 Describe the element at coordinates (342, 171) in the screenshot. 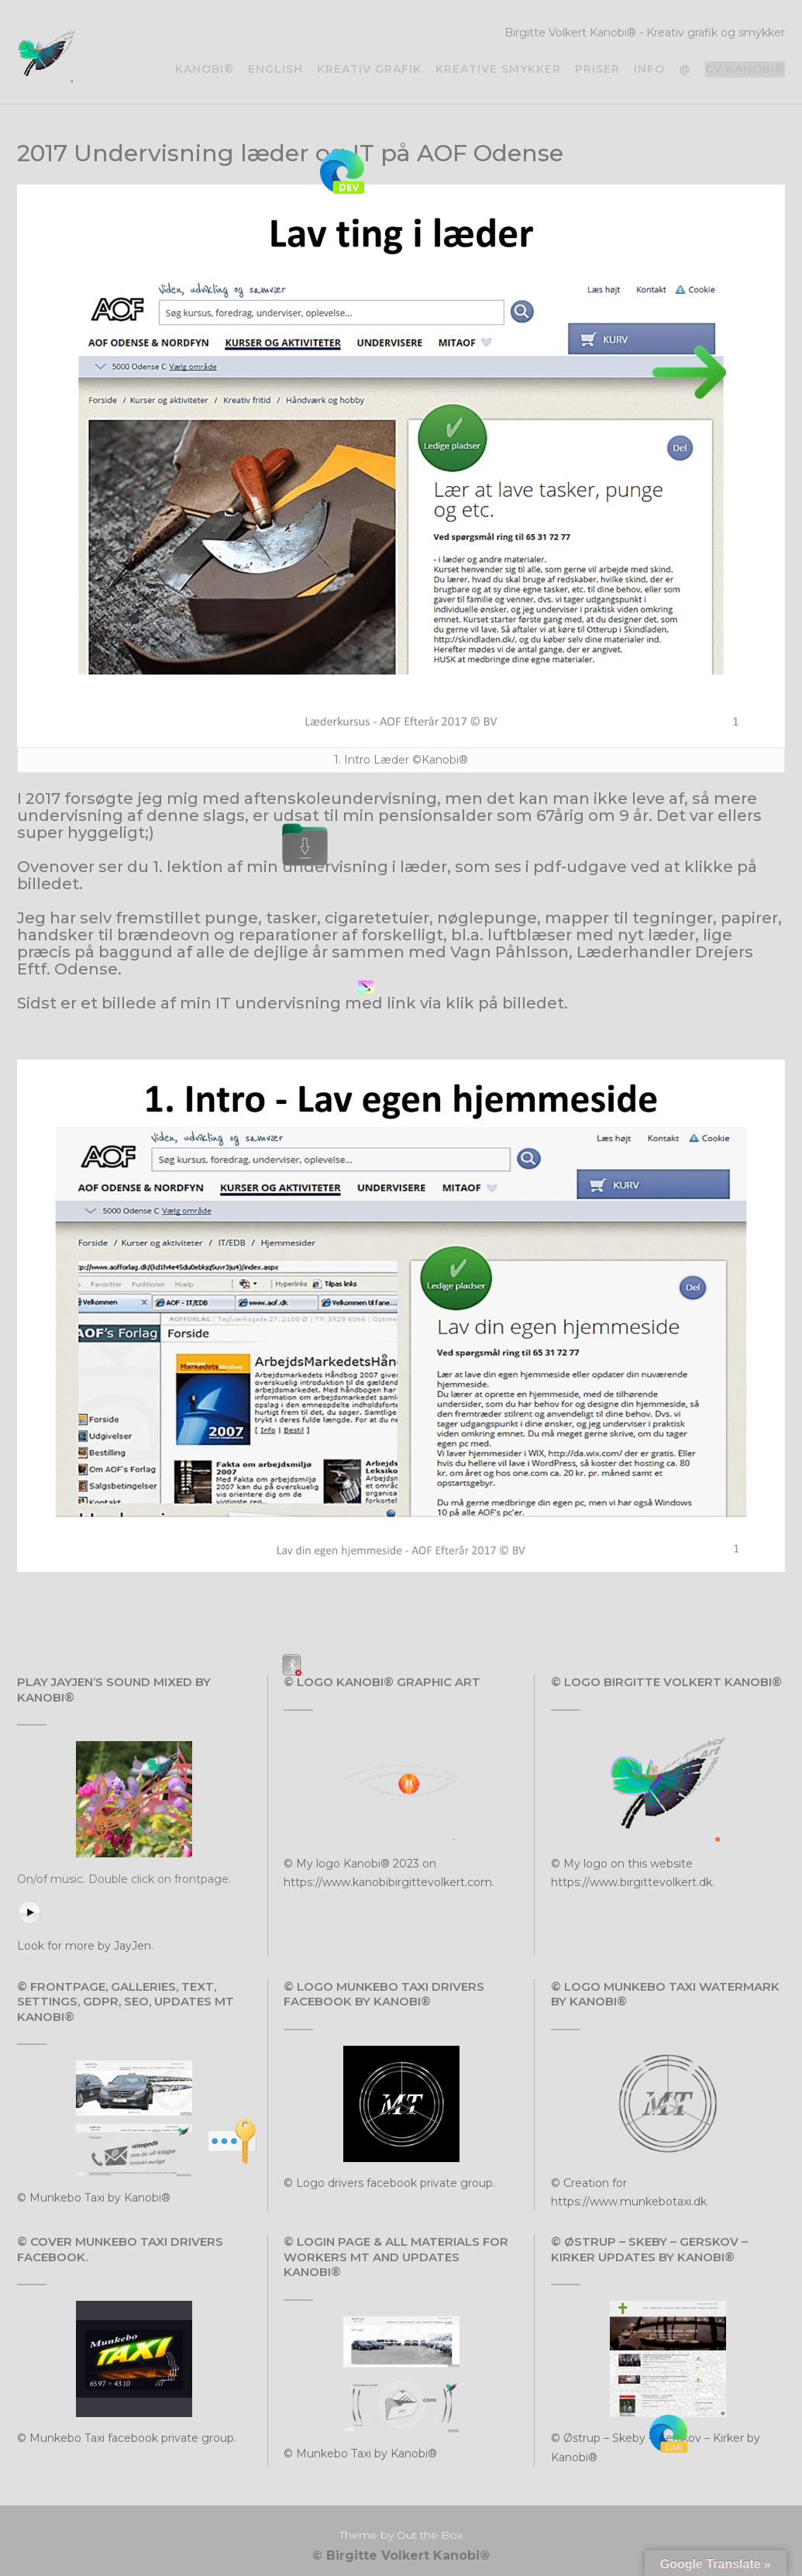

I see `open microsoft edge developer browser` at that location.